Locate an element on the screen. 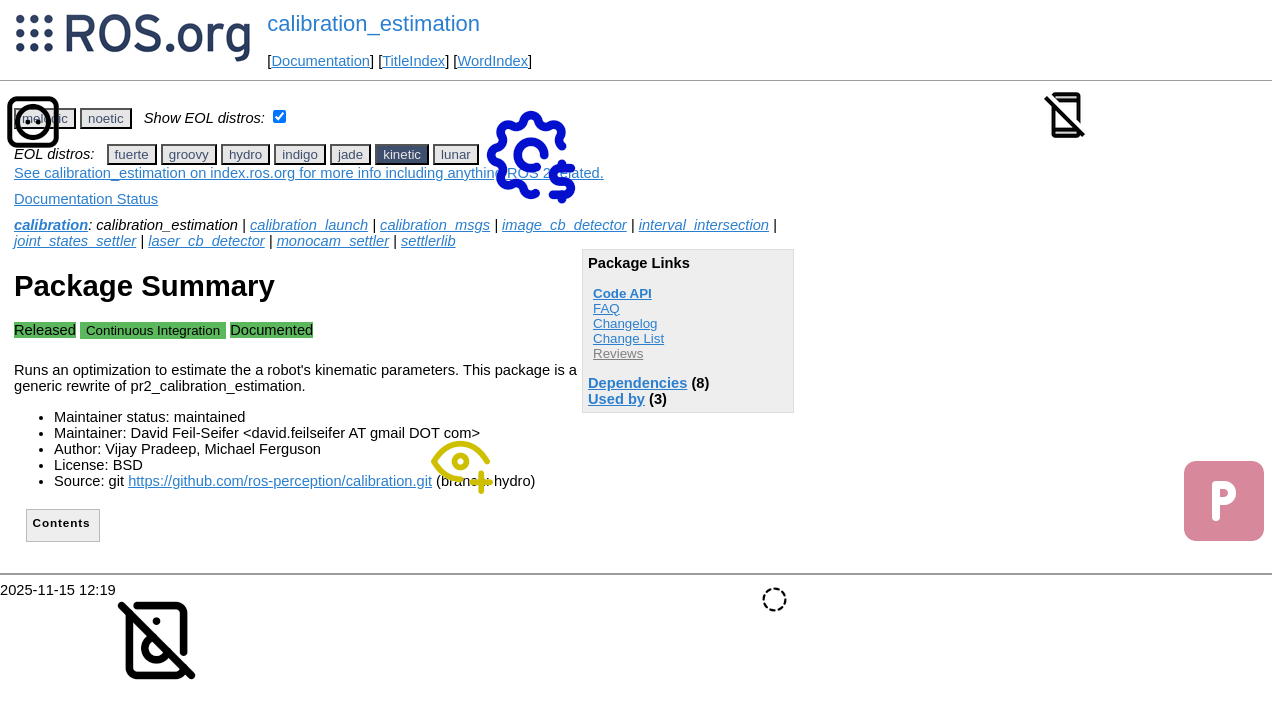  indicates loading or processing in progress is located at coordinates (774, 599).